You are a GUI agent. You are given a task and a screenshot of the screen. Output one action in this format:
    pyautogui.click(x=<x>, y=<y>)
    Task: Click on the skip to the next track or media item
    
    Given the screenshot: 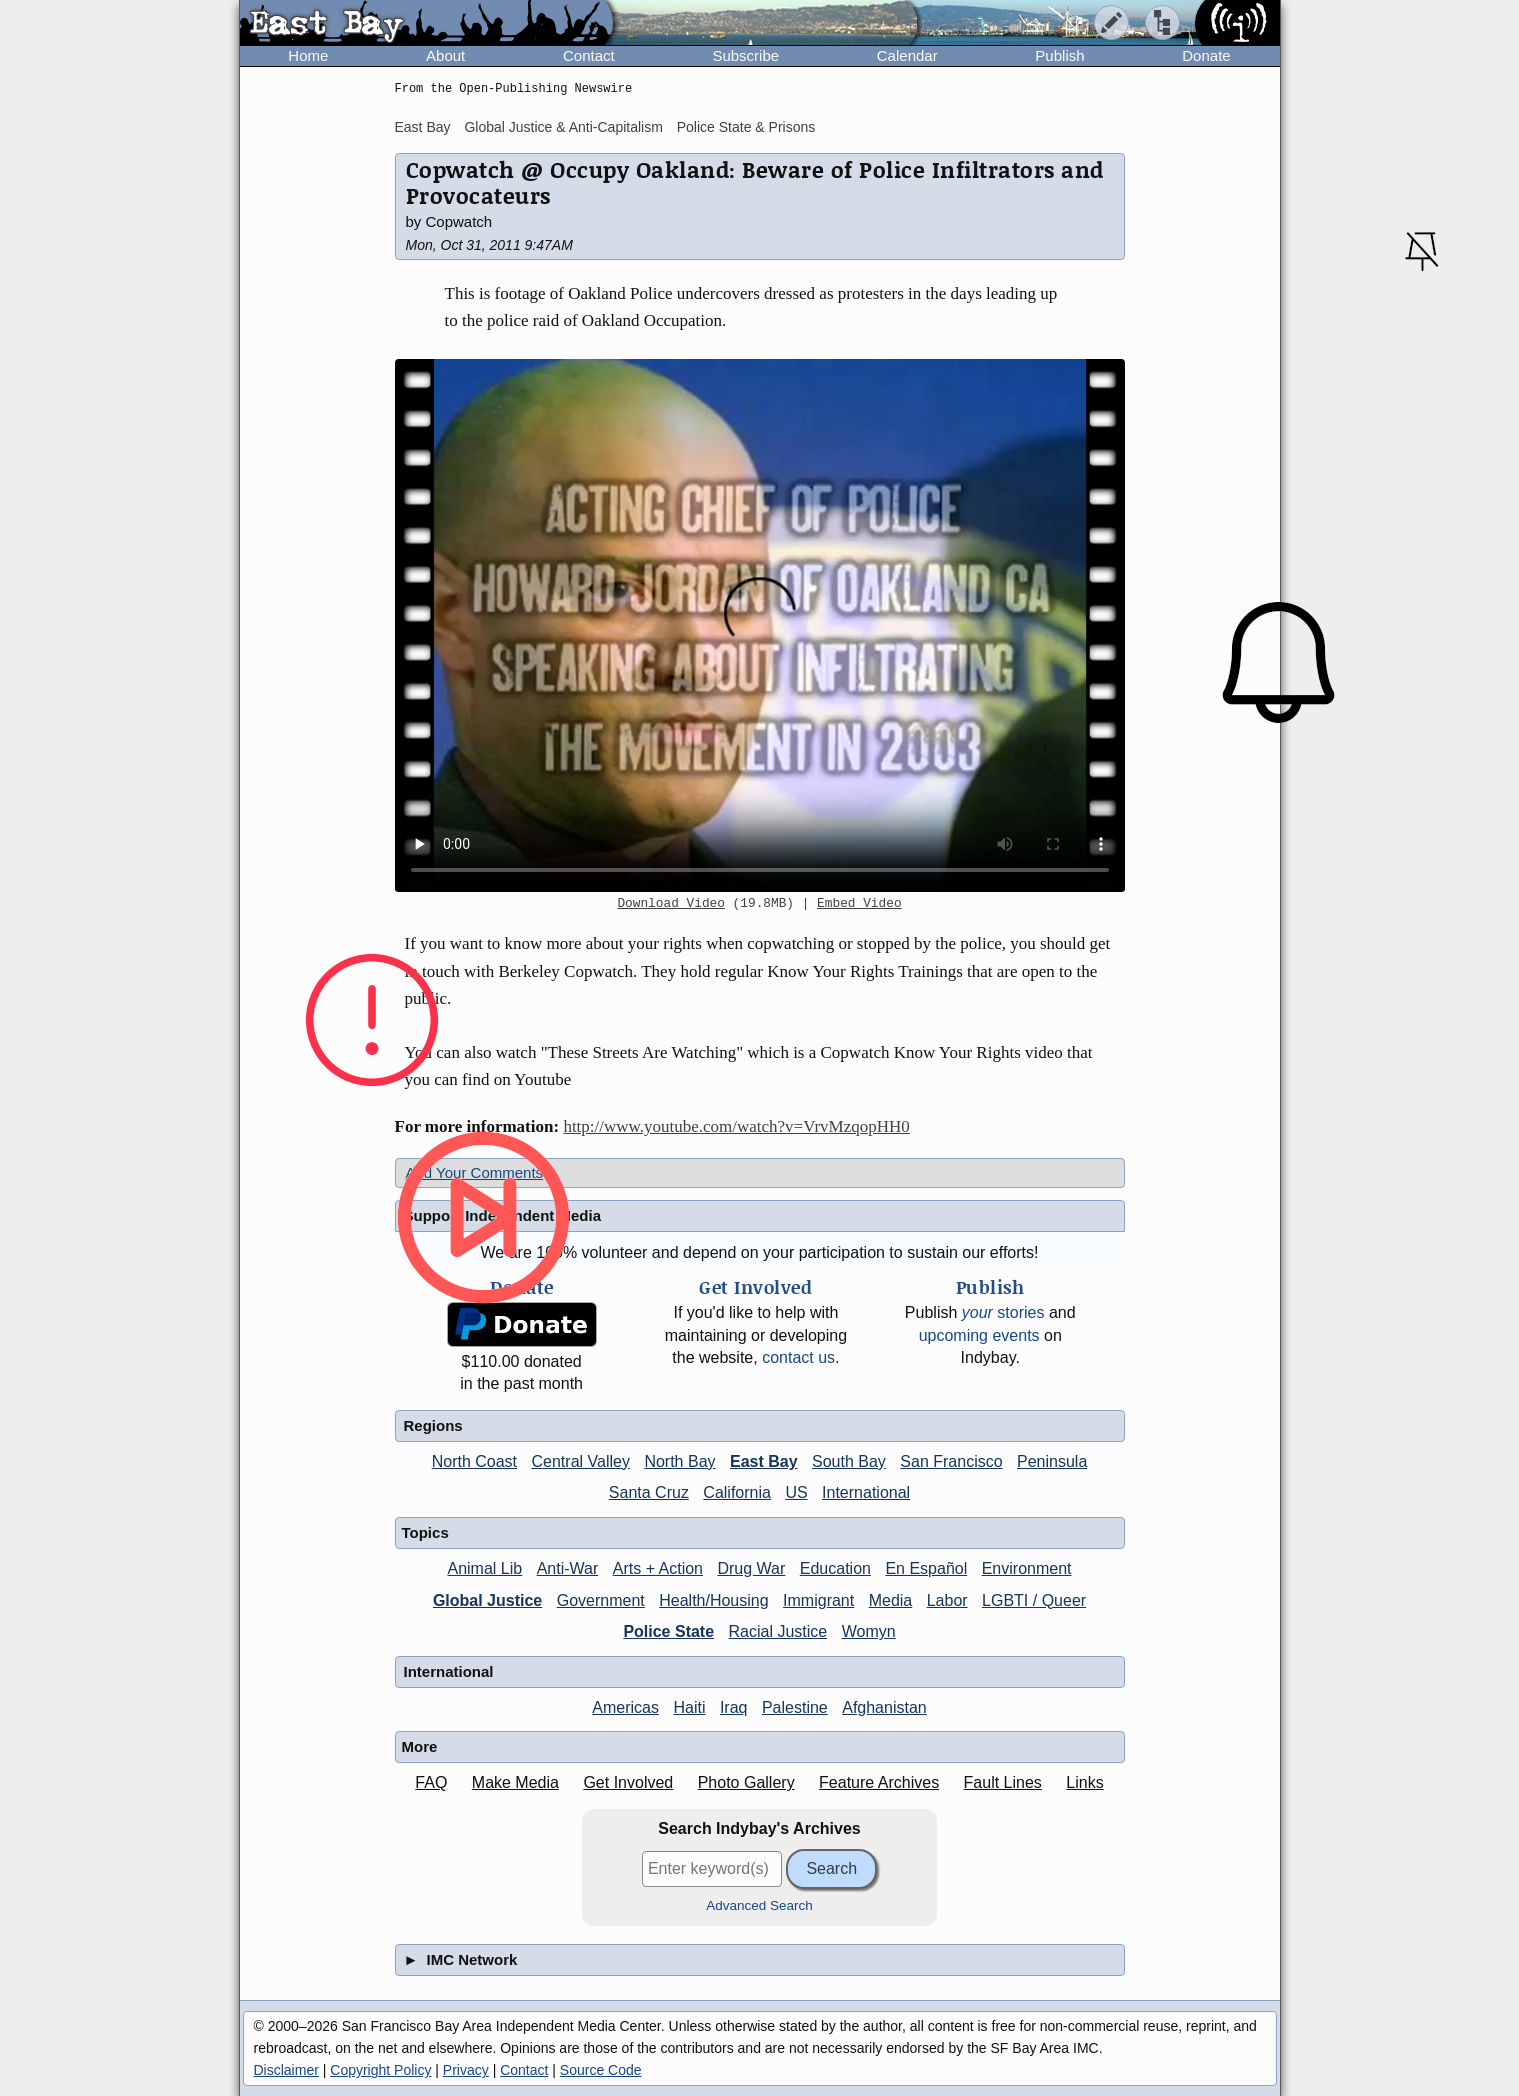 What is the action you would take?
    pyautogui.click(x=483, y=1217)
    